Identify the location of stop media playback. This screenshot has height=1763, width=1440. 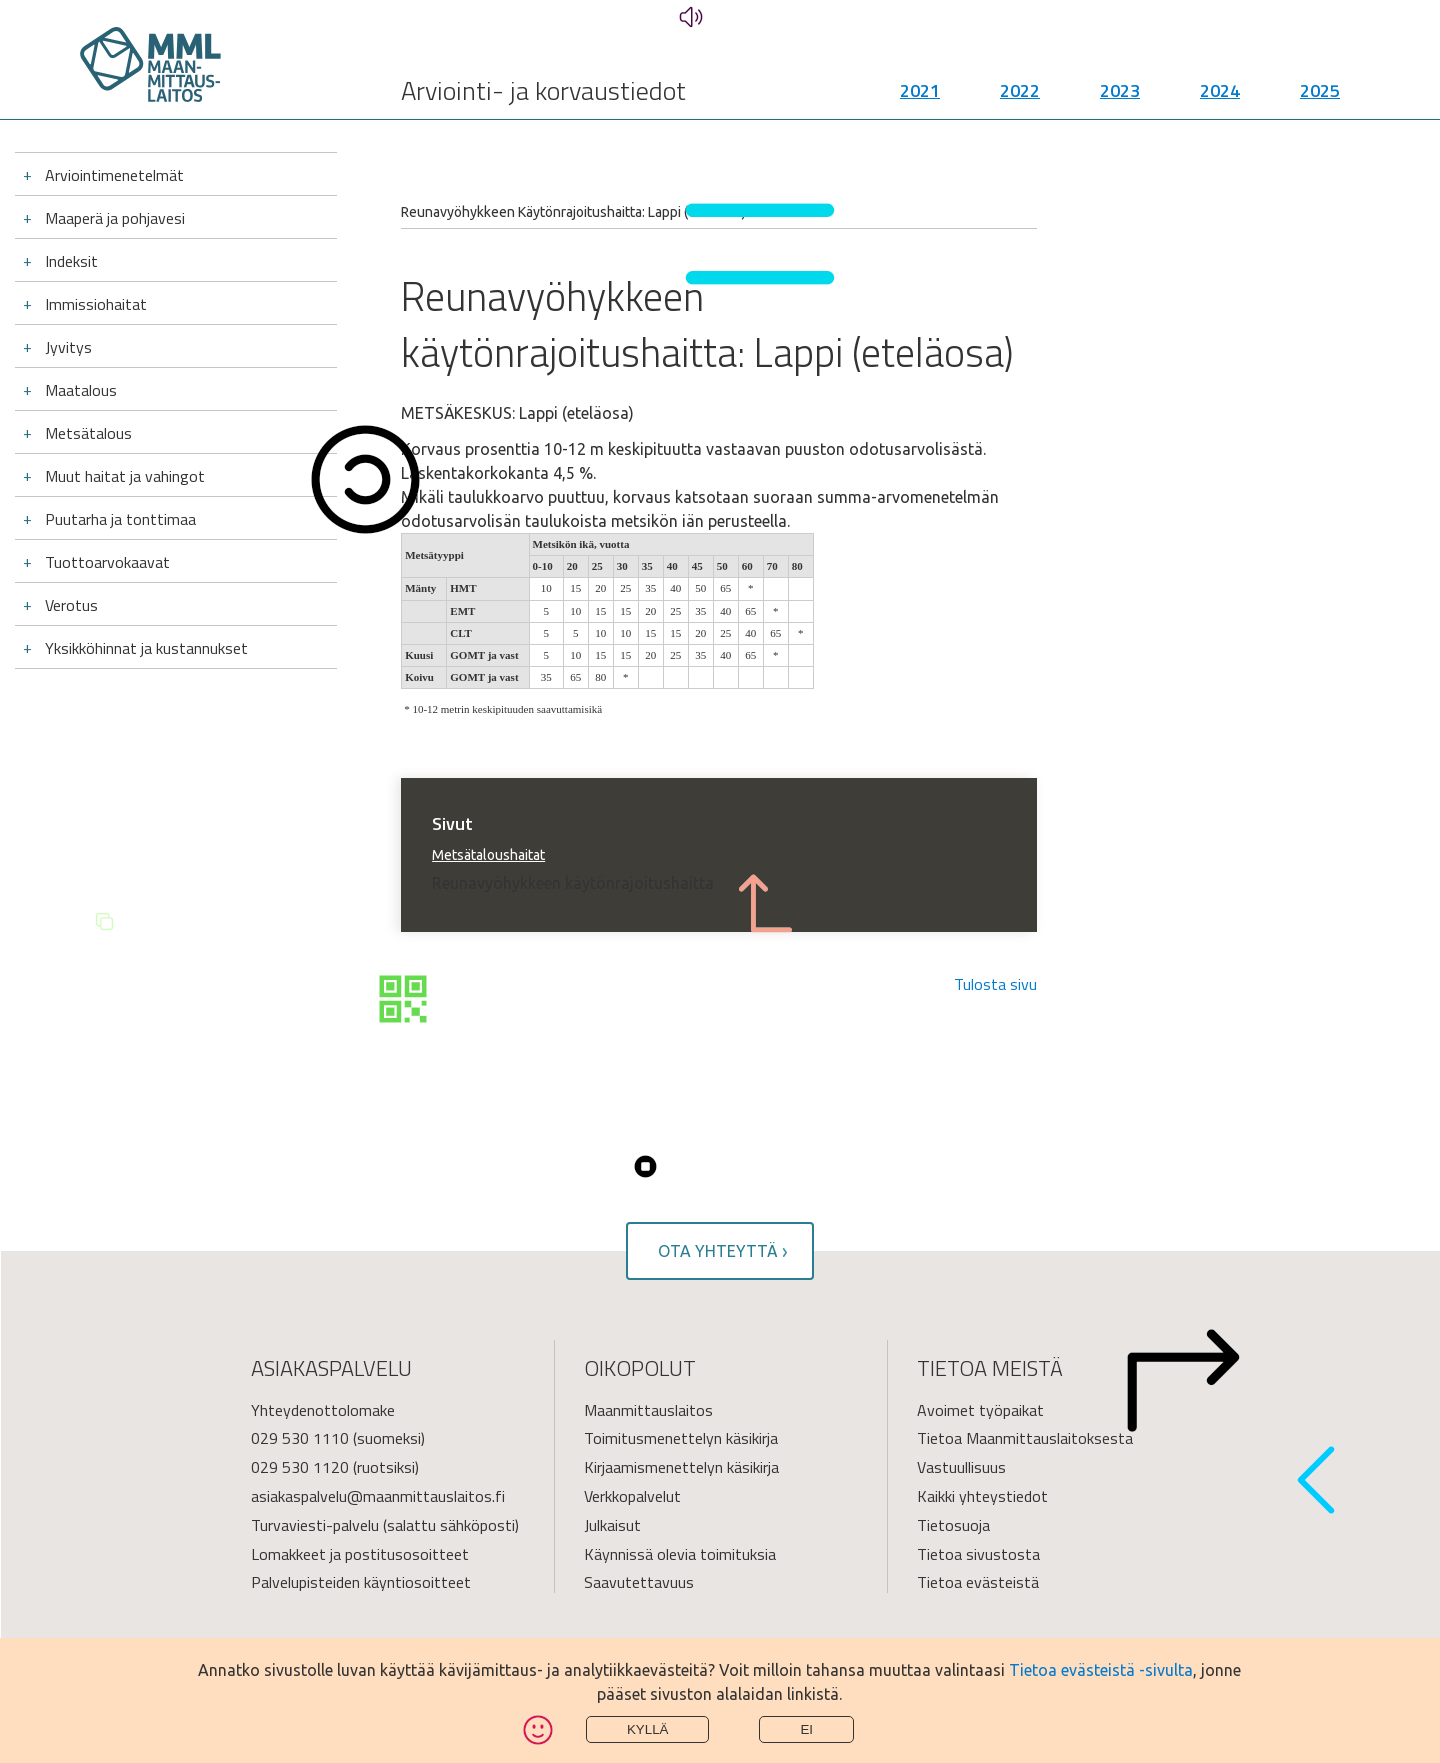
(645, 1166).